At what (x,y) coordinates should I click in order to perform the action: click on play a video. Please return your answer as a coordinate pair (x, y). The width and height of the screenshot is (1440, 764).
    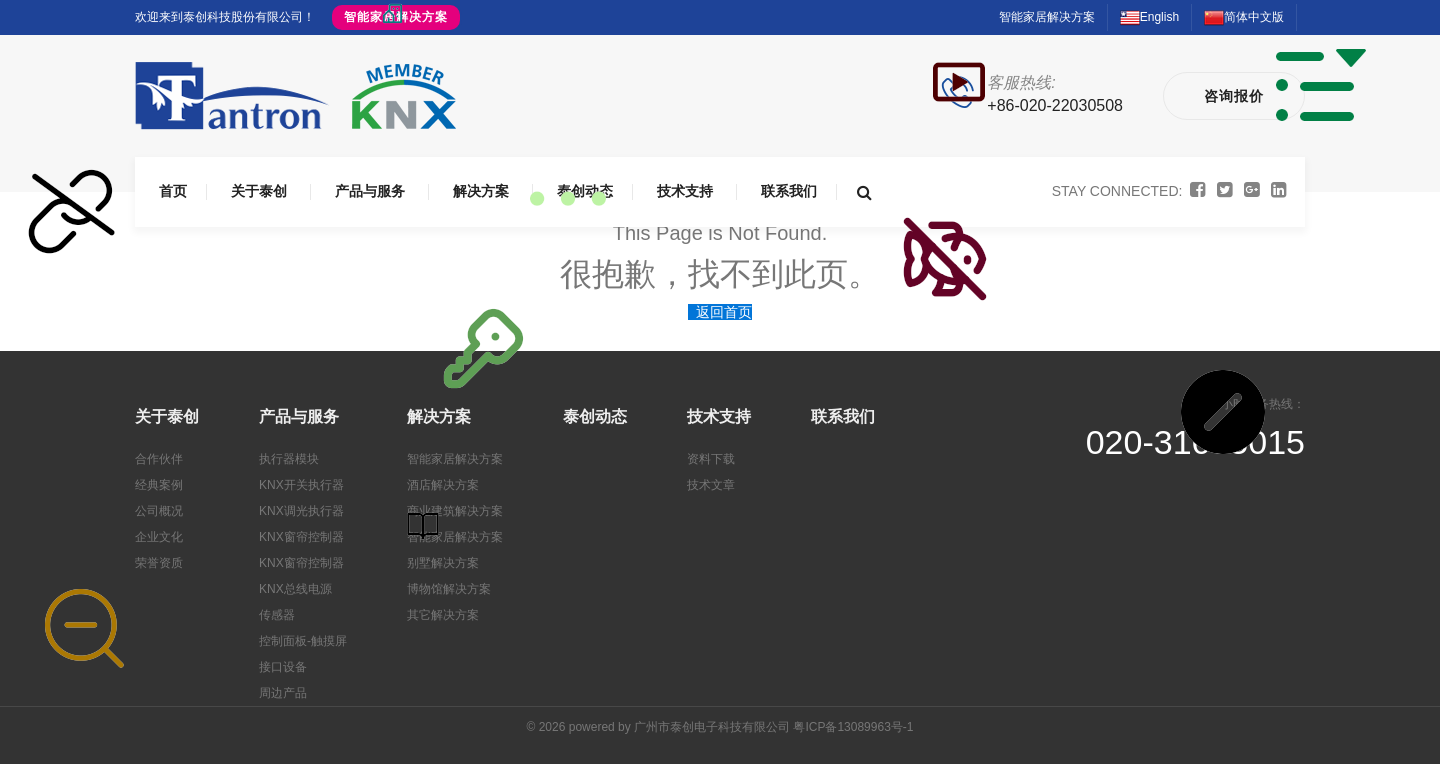
    Looking at the image, I should click on (959, 82).